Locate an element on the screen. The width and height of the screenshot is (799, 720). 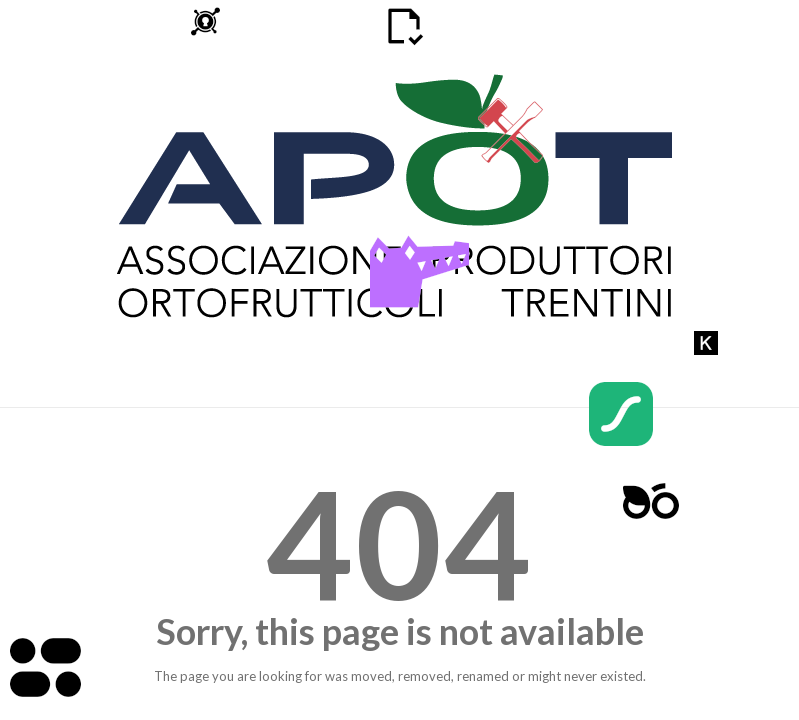
fonoma app or service logo is located at coordinates (45, 667).